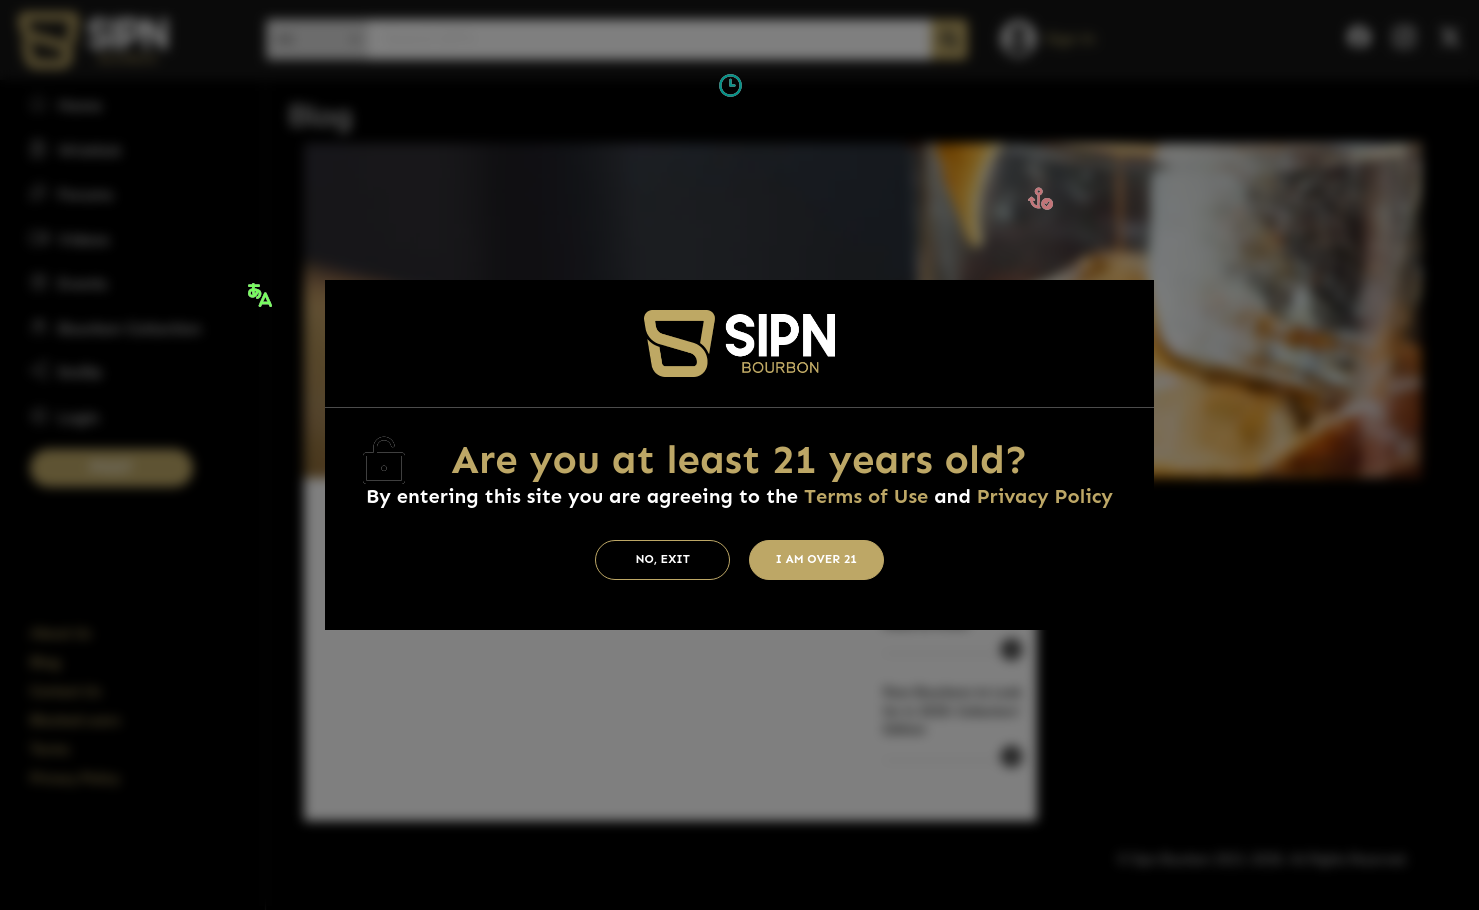 The width and height of the screenshot is (1479, 910). Describe the element at coordinates (384, 463) in the screenshot. I see `unlock this item or content` at that location.